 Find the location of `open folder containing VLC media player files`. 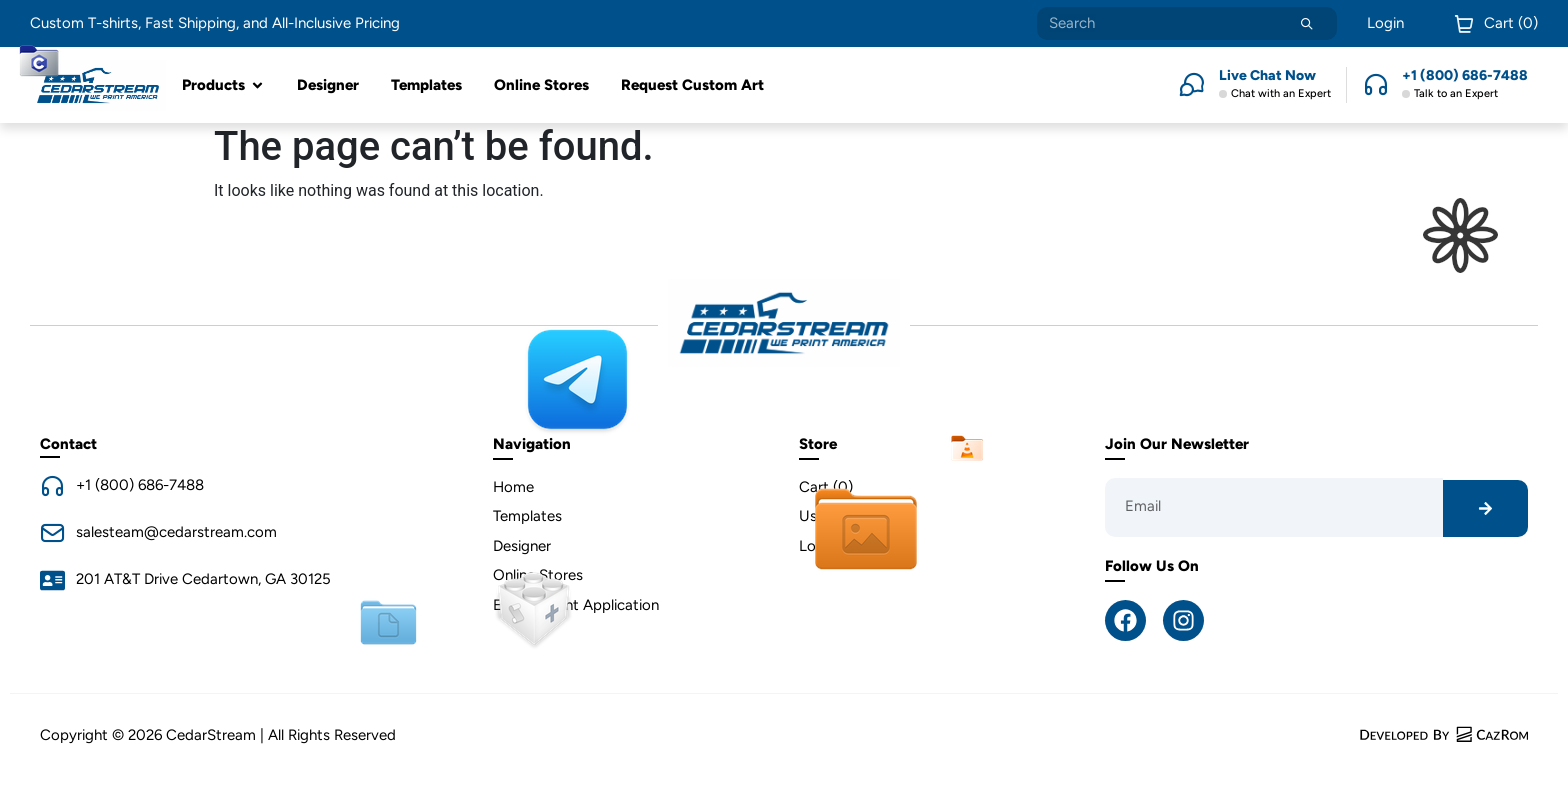

open folder containing VLC media player files is located at coordinates (967, 449).